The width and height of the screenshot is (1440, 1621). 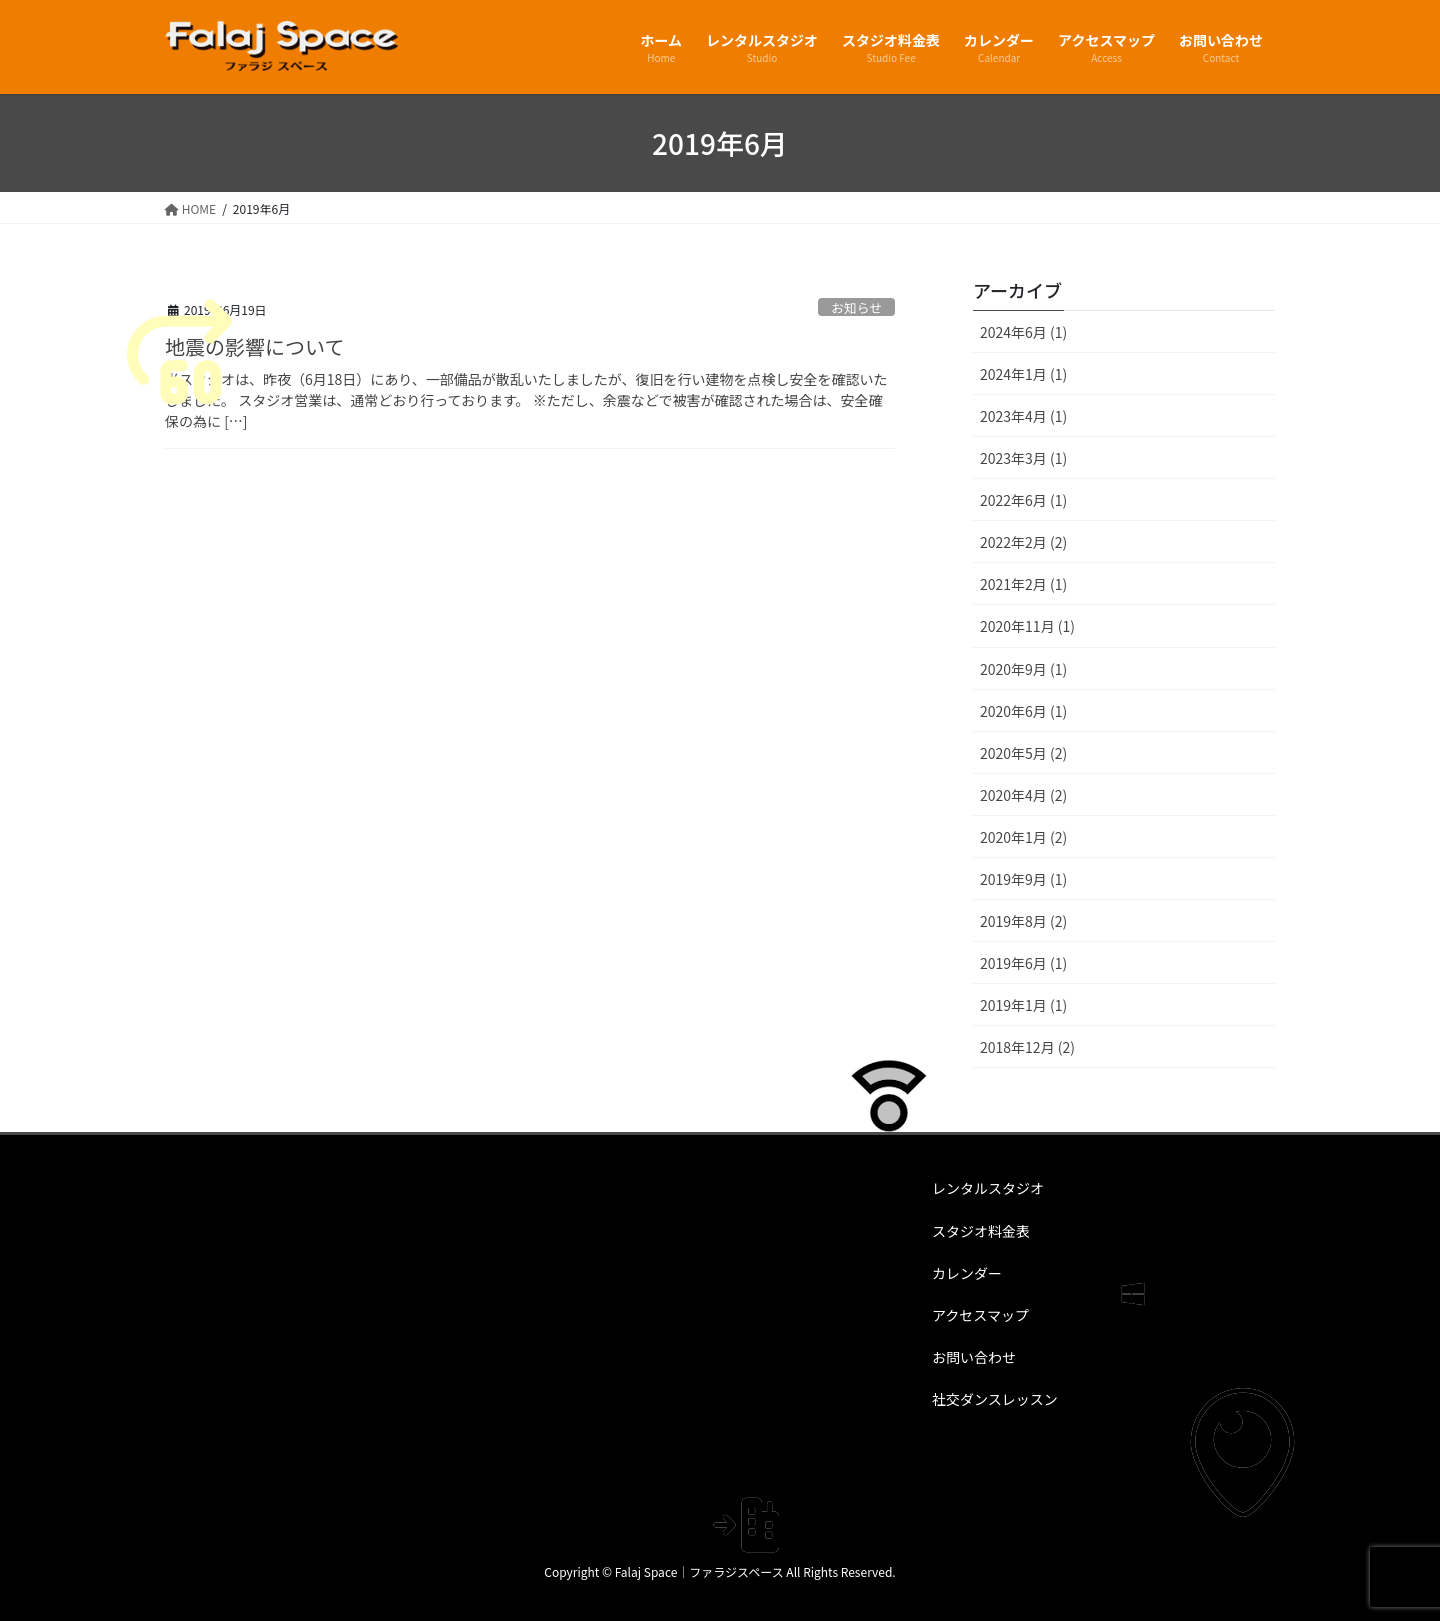 What do you see at coordinates (745, 1525) in the screenshot?
I see `navigate to city or urban area` at bounding box center [745, 1525].